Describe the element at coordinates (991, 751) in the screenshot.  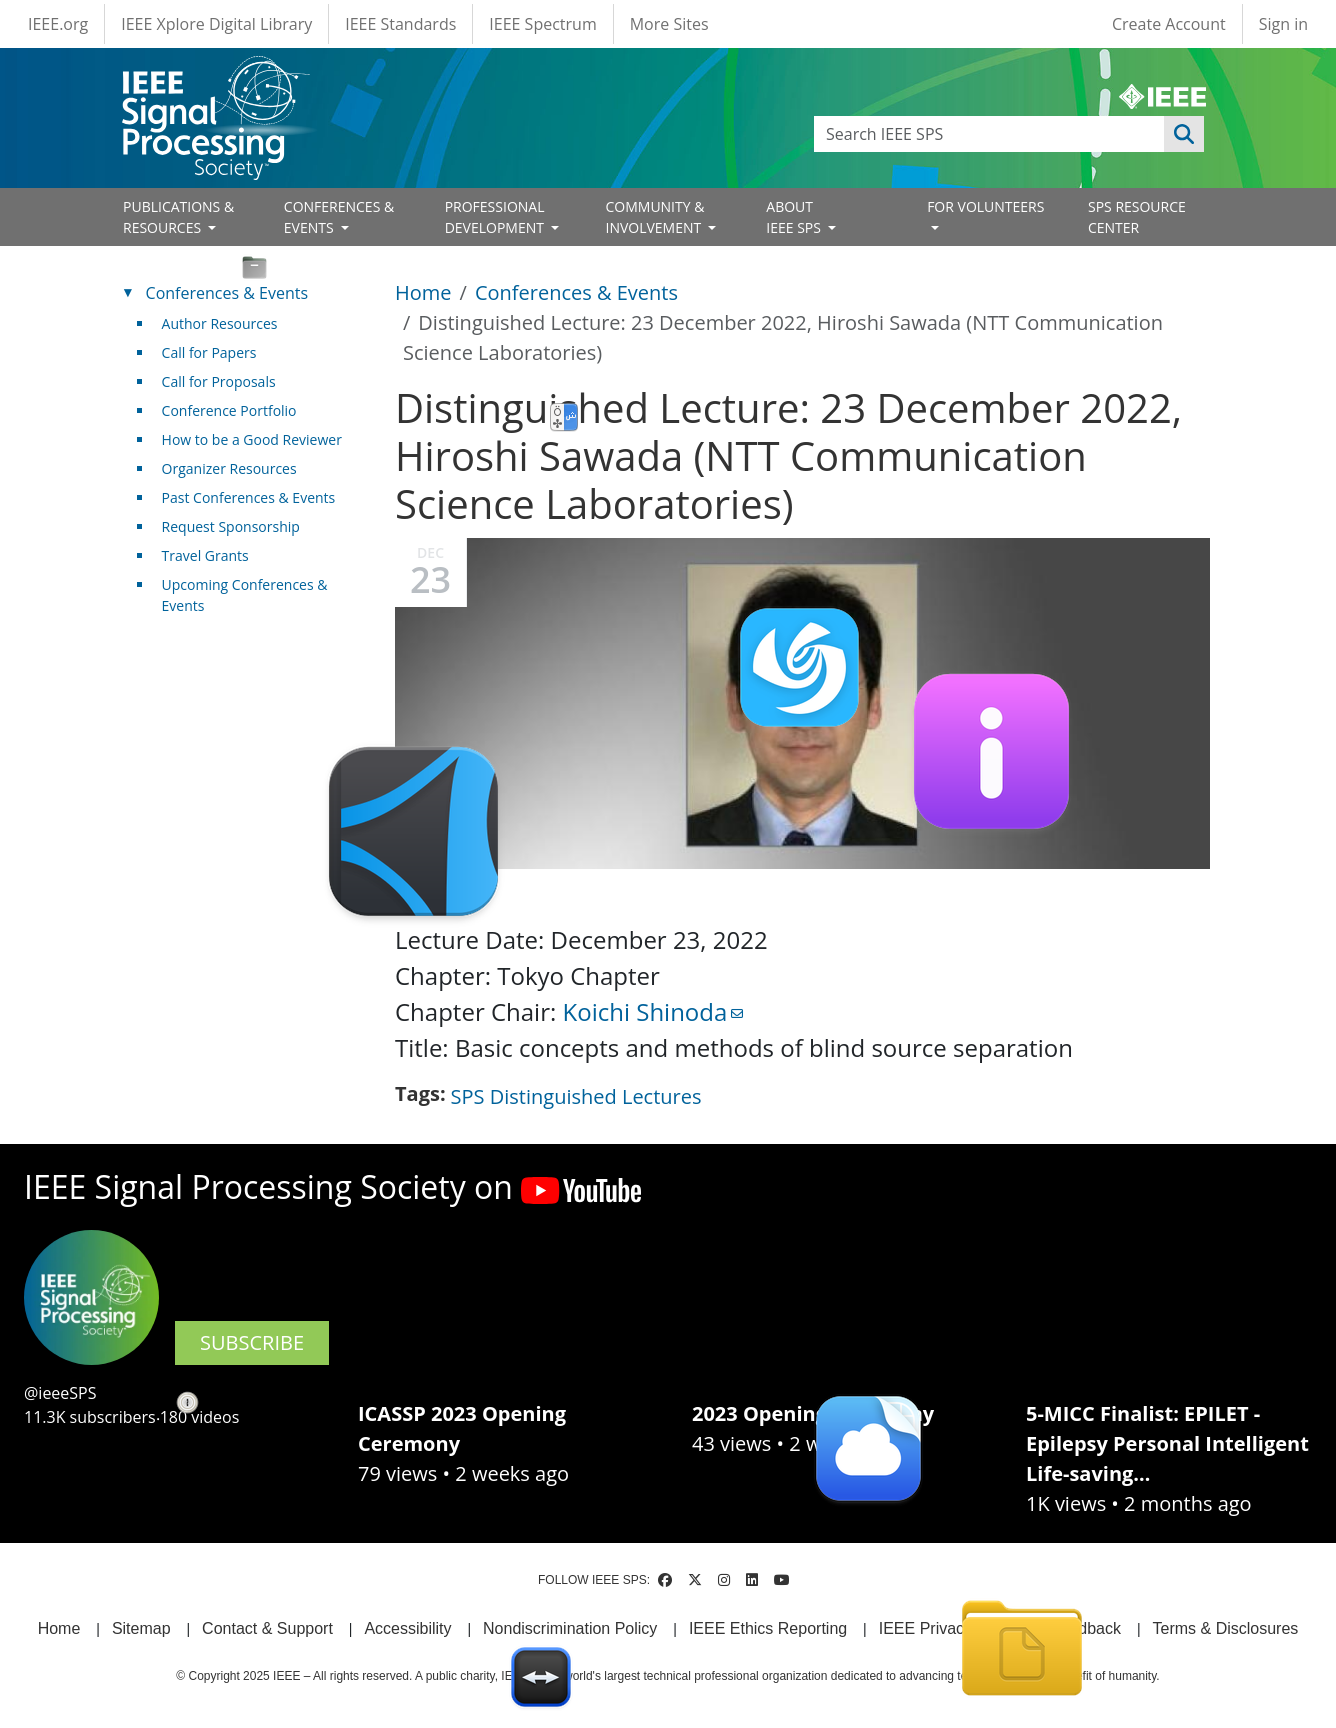
I see `access system status notifications` at that location.